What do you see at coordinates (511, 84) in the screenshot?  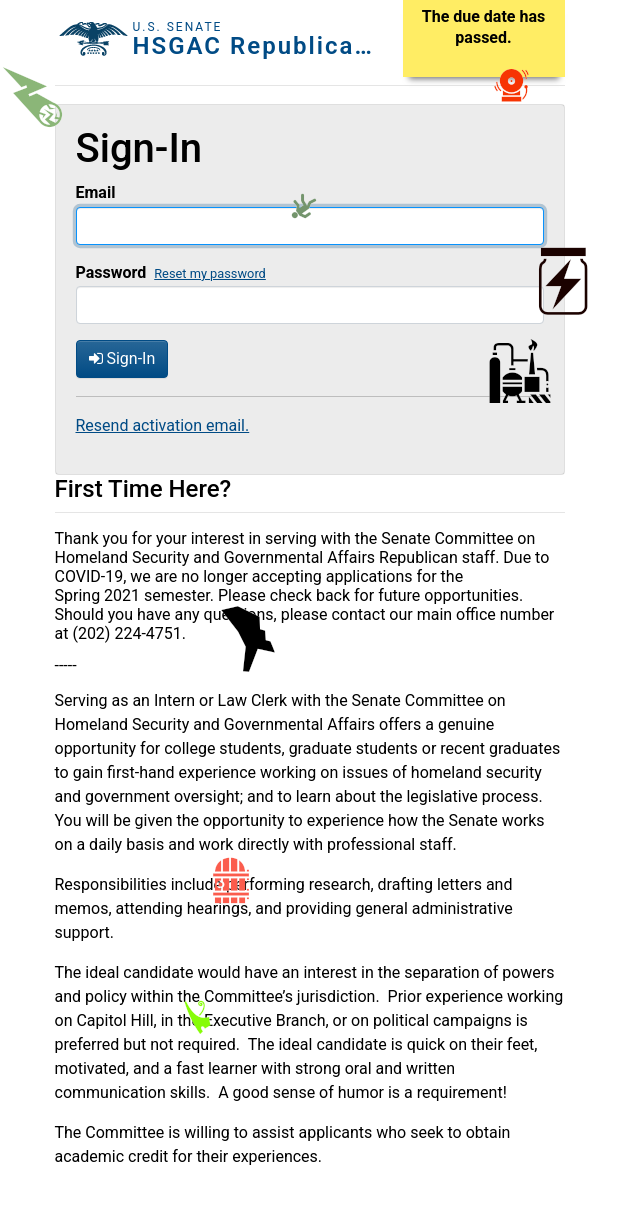 I see `alarm or alert is currently active` at bounding box center [511, 84].